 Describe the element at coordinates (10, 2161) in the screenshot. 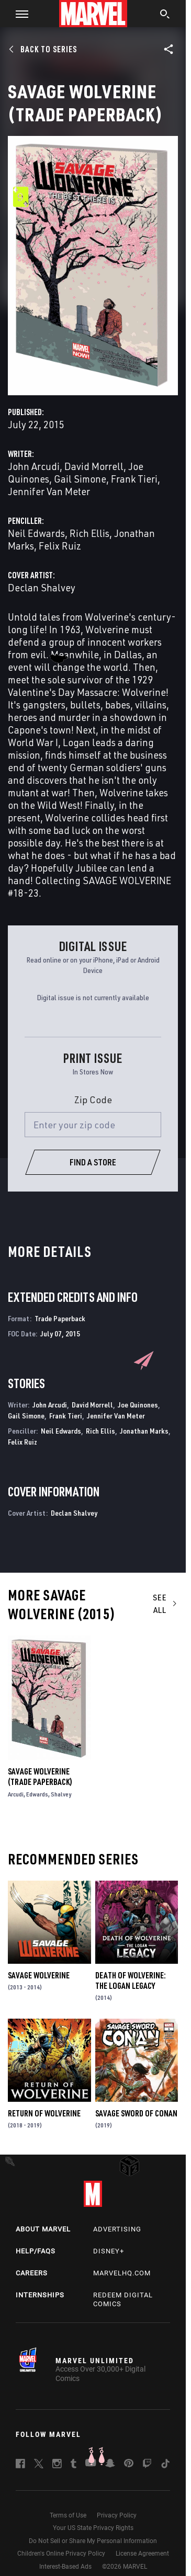

I see `equip a diving dagger weapon` at that location.